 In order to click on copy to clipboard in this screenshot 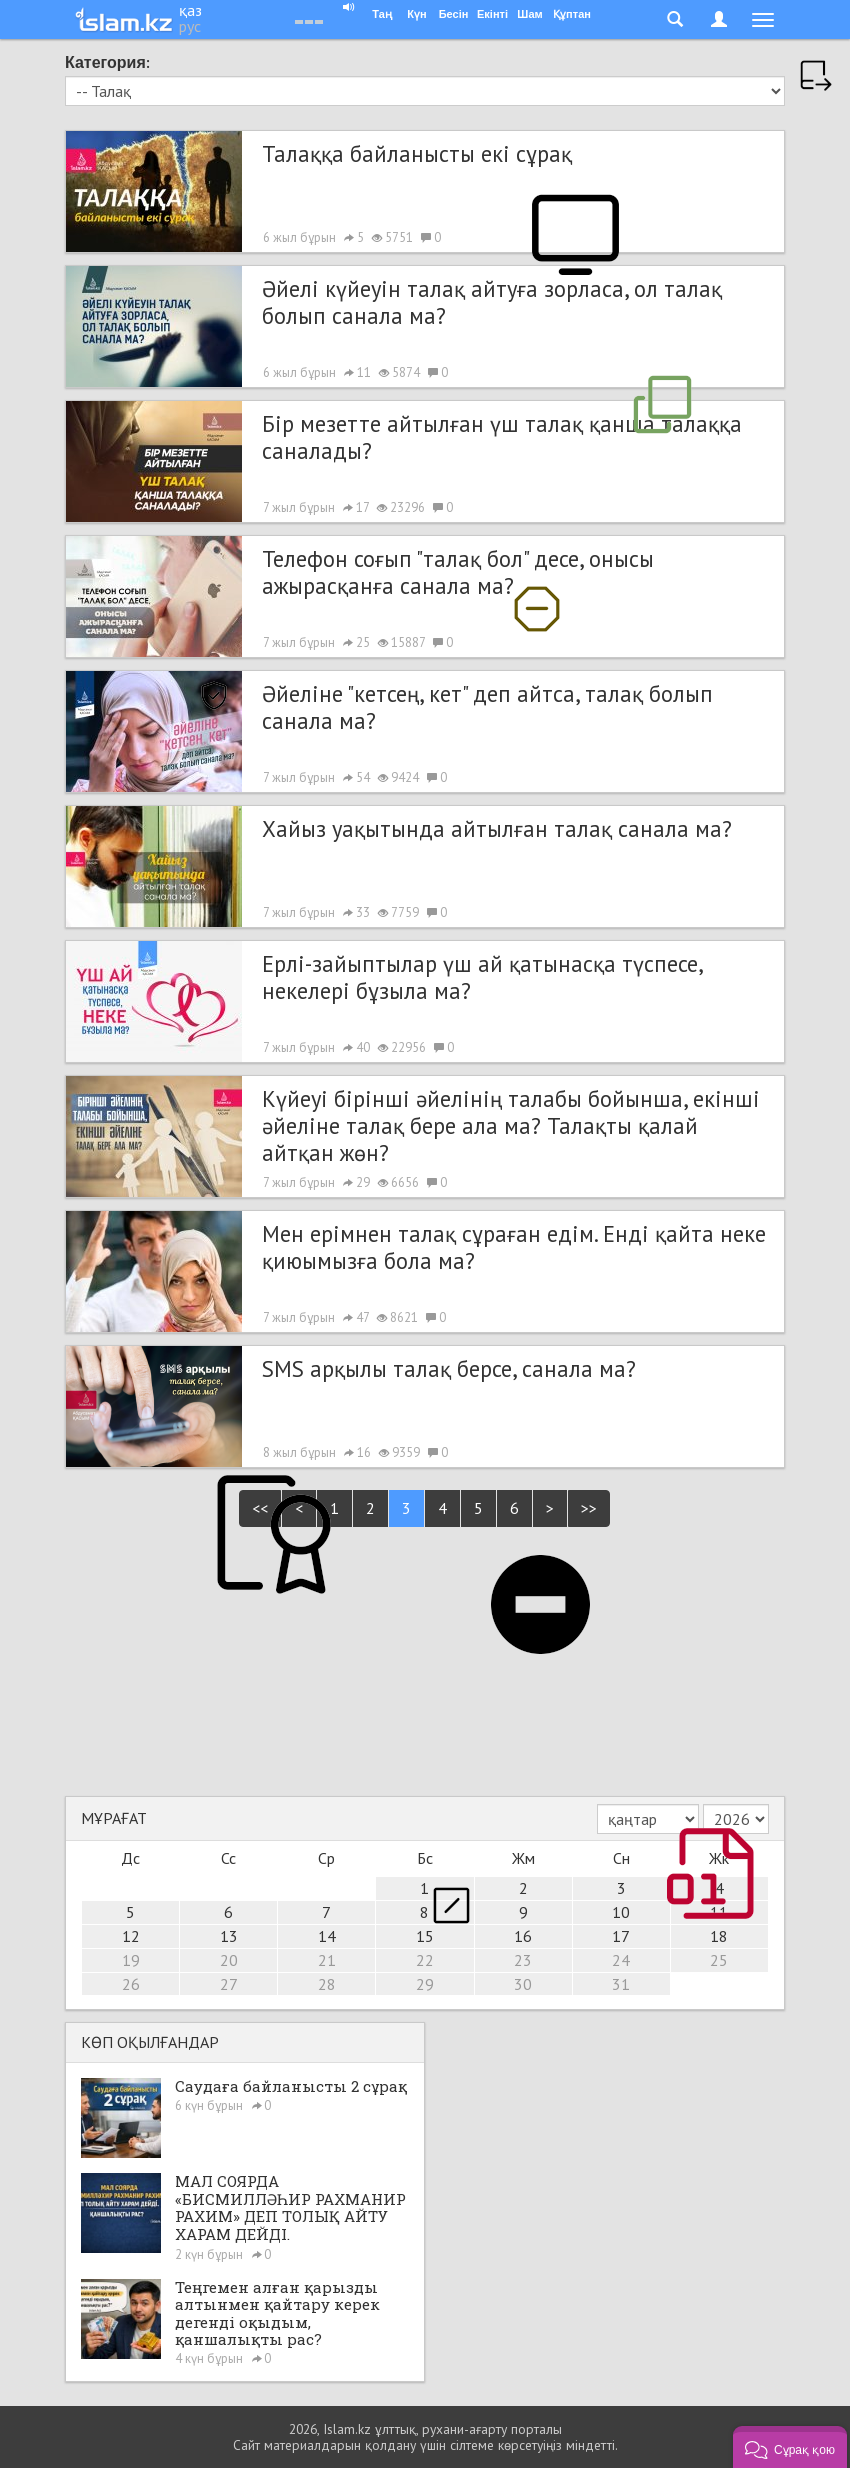, I will do `click(662, 404)`.